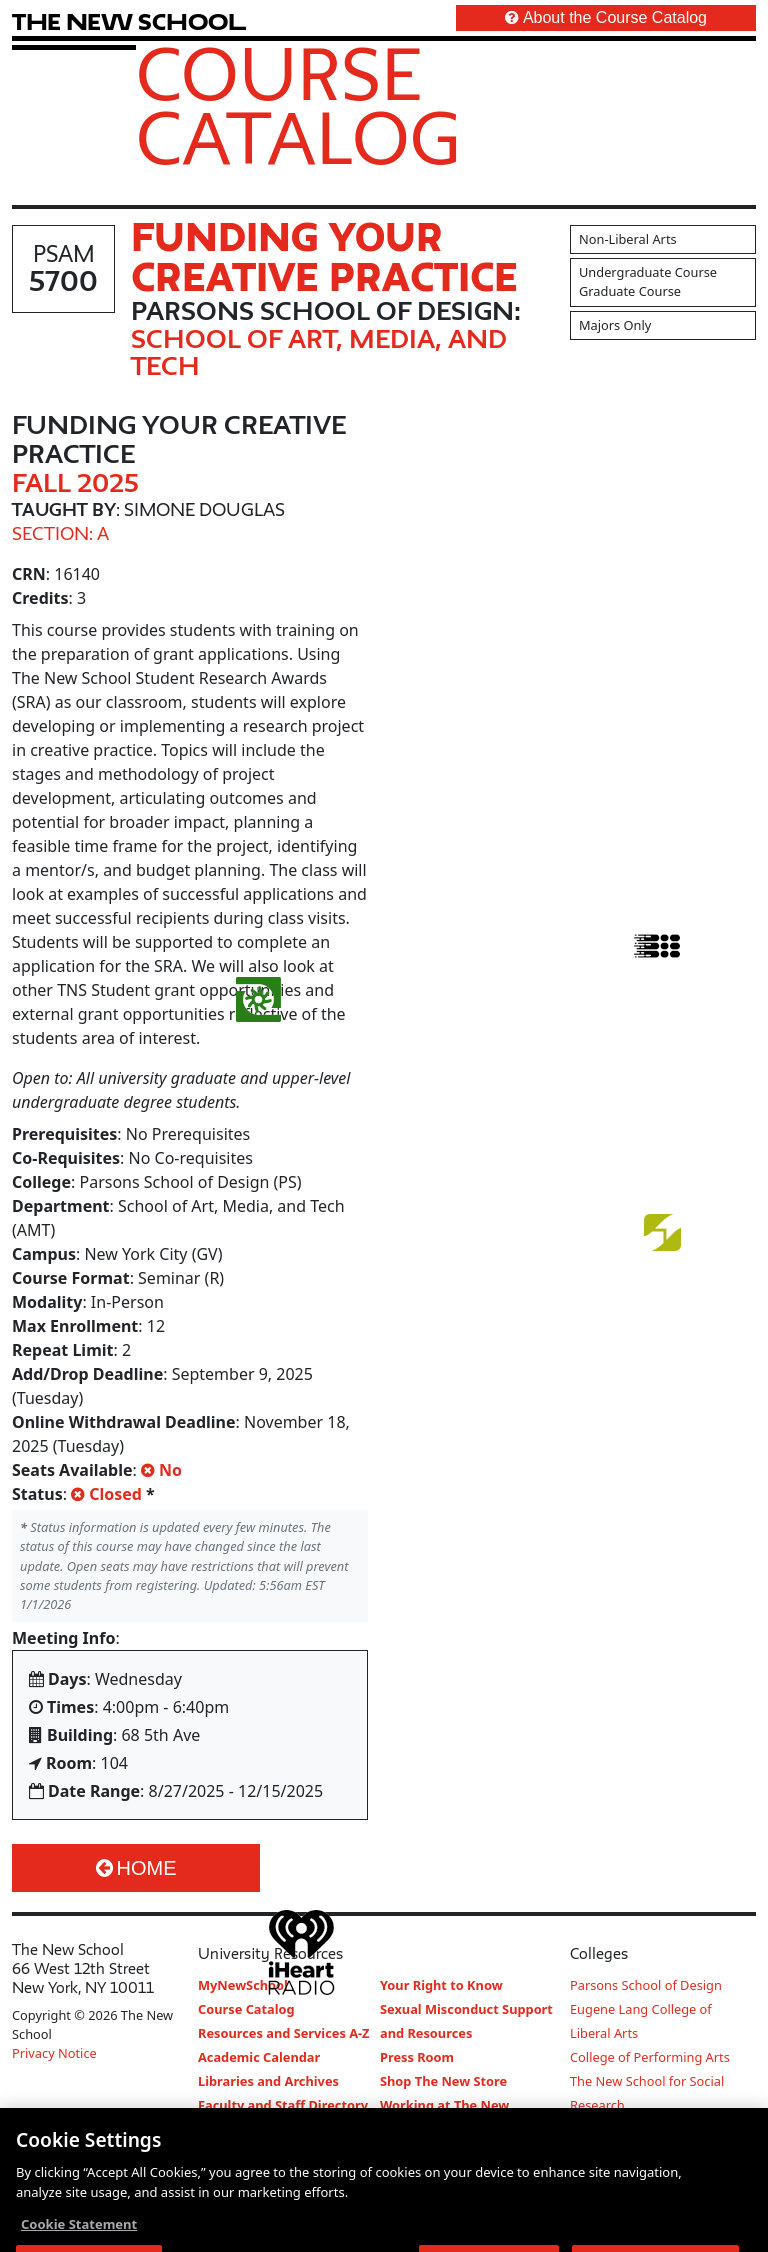 The height and width of the screenshot is (2252, 768). What do you see at coordinates (657, 946) in the screenshot?
I see `modin library logo` at bounding box center [657, 946].